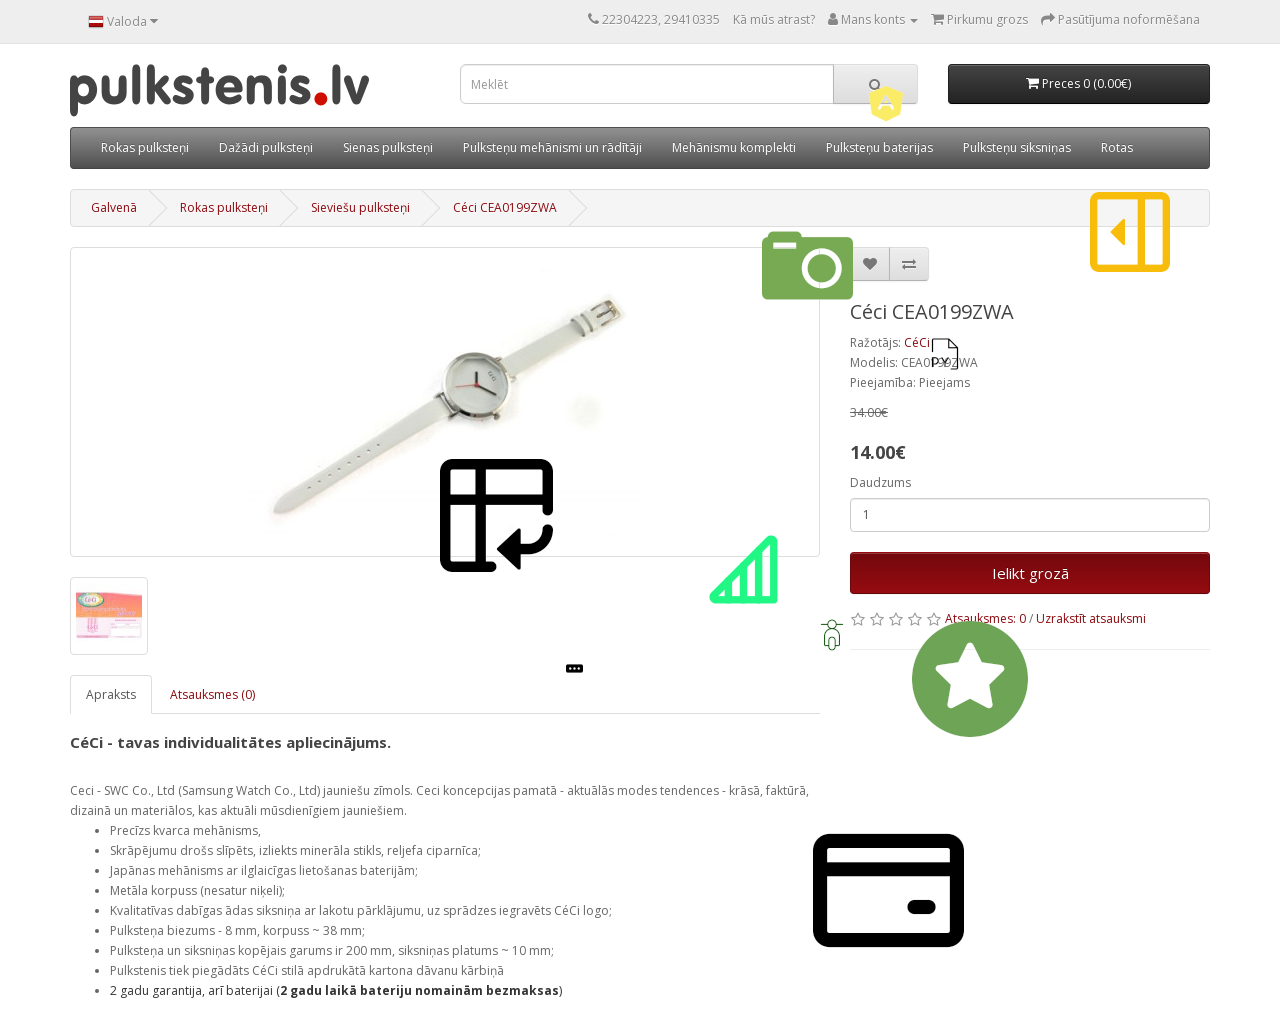  Describe the element at coordinates (832, 635) in the screenshot. I see `select moped or scooter delivery option` at that location.